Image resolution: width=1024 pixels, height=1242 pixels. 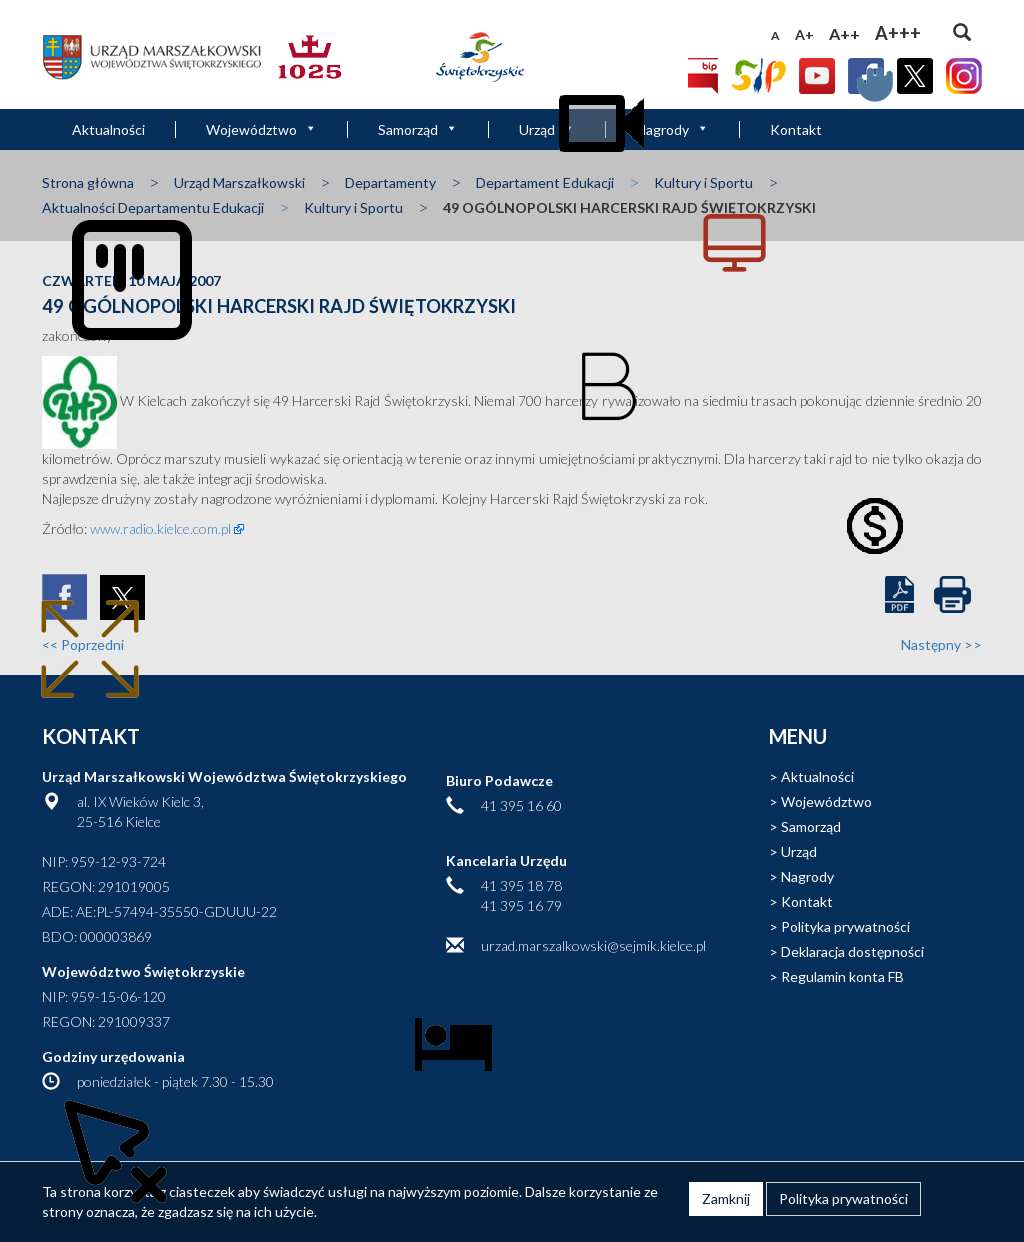 What do you see at coordinates (734, 240) in the screenshot?
I see `switch to desktop view` at bounding box center [734, 240].